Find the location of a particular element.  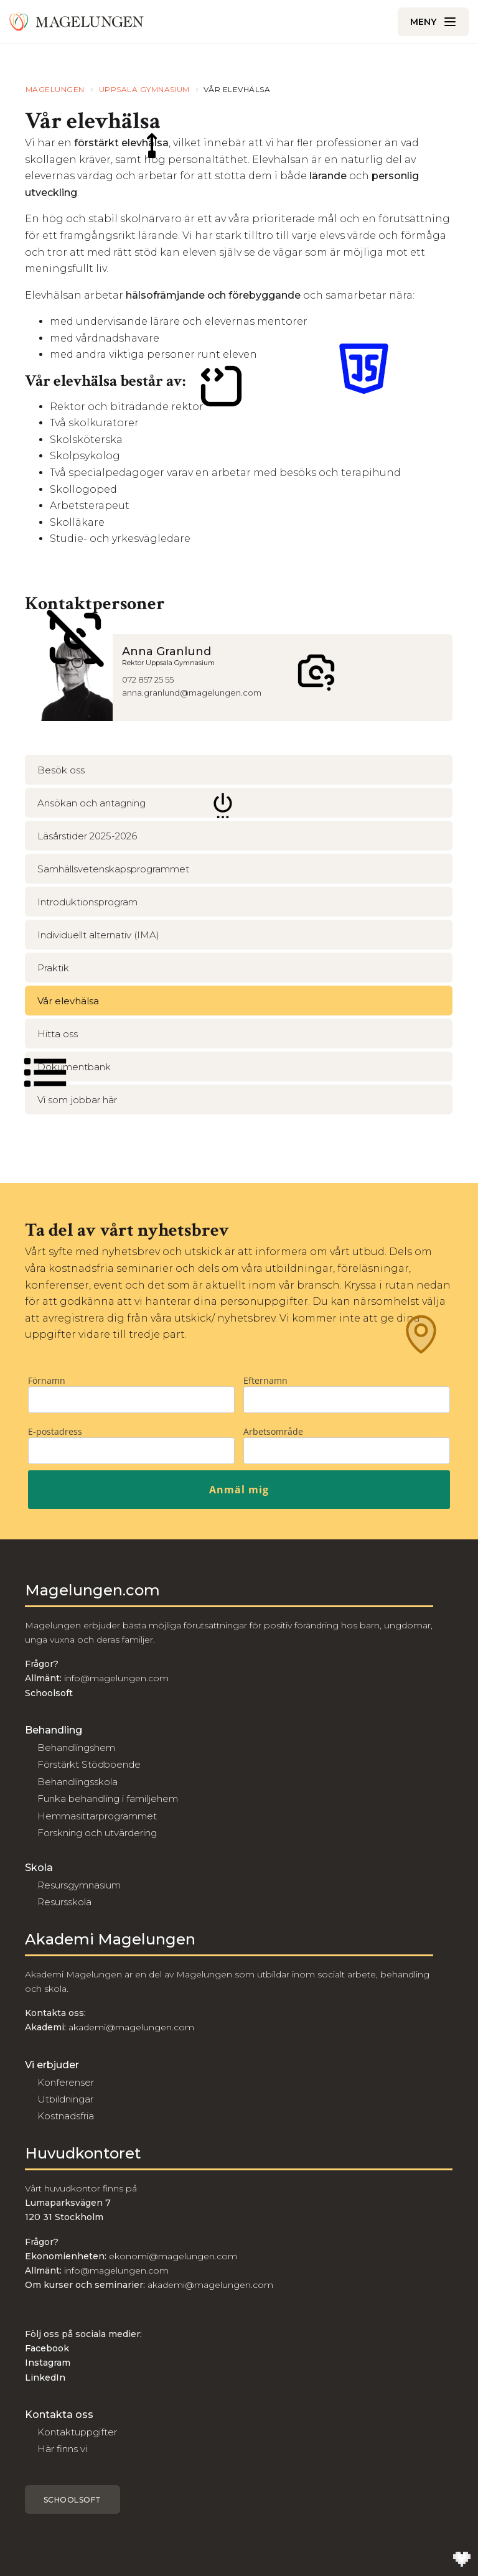

camera help or troubleshooting is located at coordinates (316, 671).